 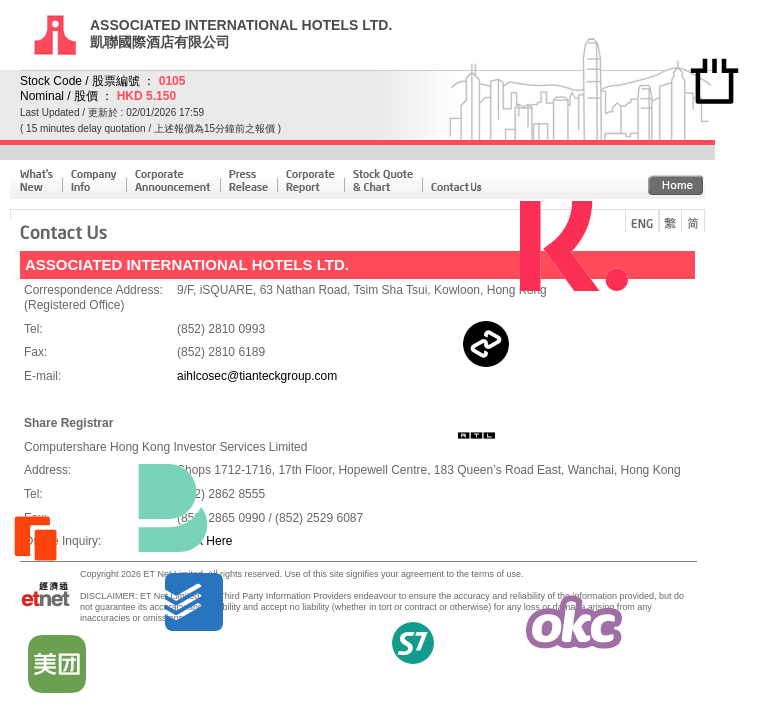 I want to click on RTL media company logo, so click(x=476, y=435).